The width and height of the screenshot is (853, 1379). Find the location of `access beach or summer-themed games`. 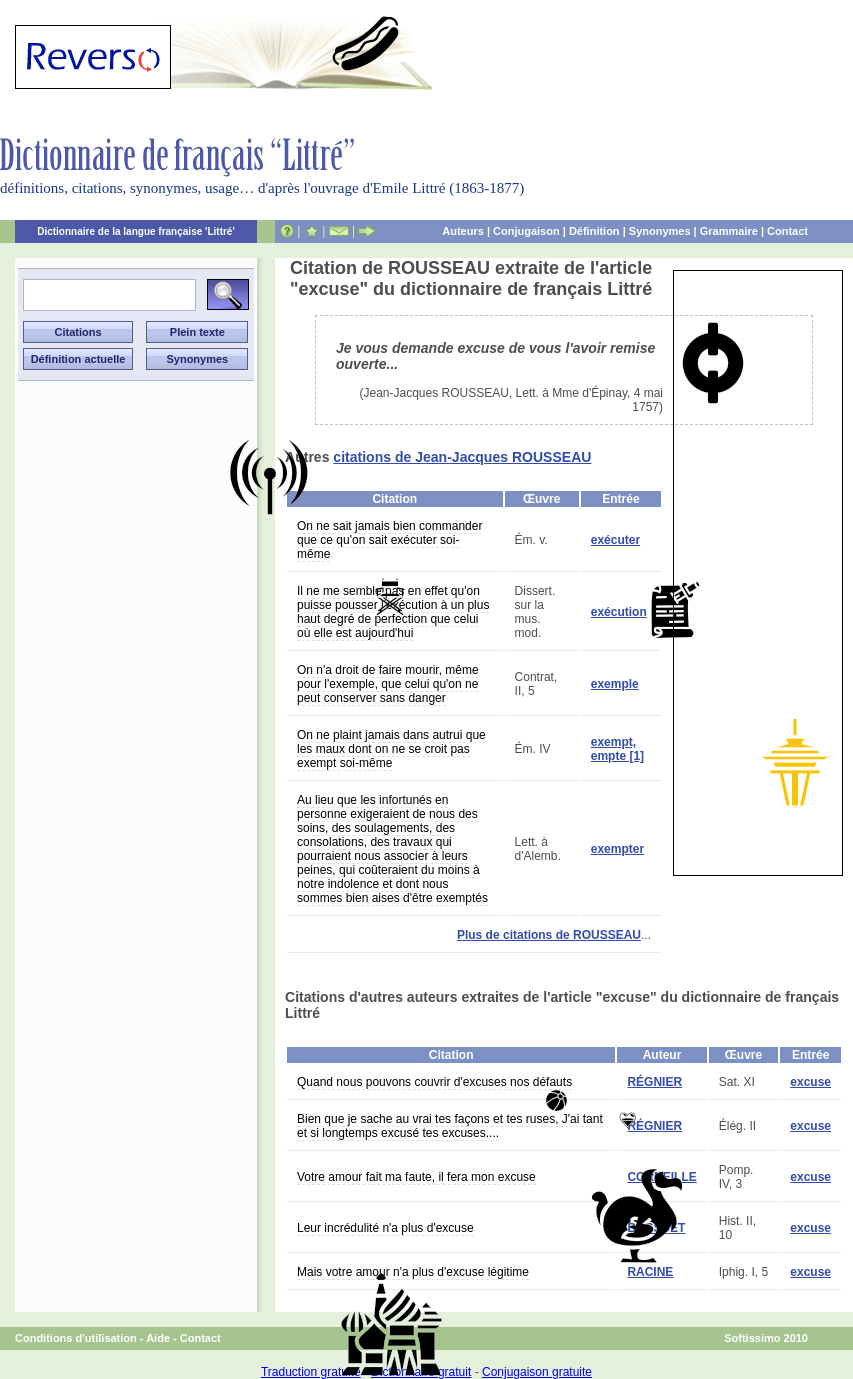

access beach or summer-themed games is located at coordinates (556, 1100).